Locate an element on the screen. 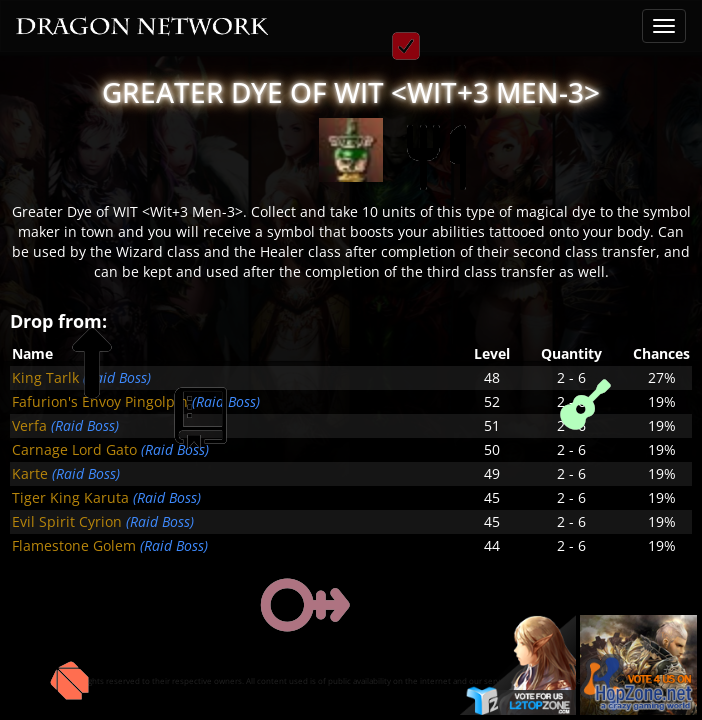  indicates male gender with external attraction symbol is located at coordinates (304, 605).